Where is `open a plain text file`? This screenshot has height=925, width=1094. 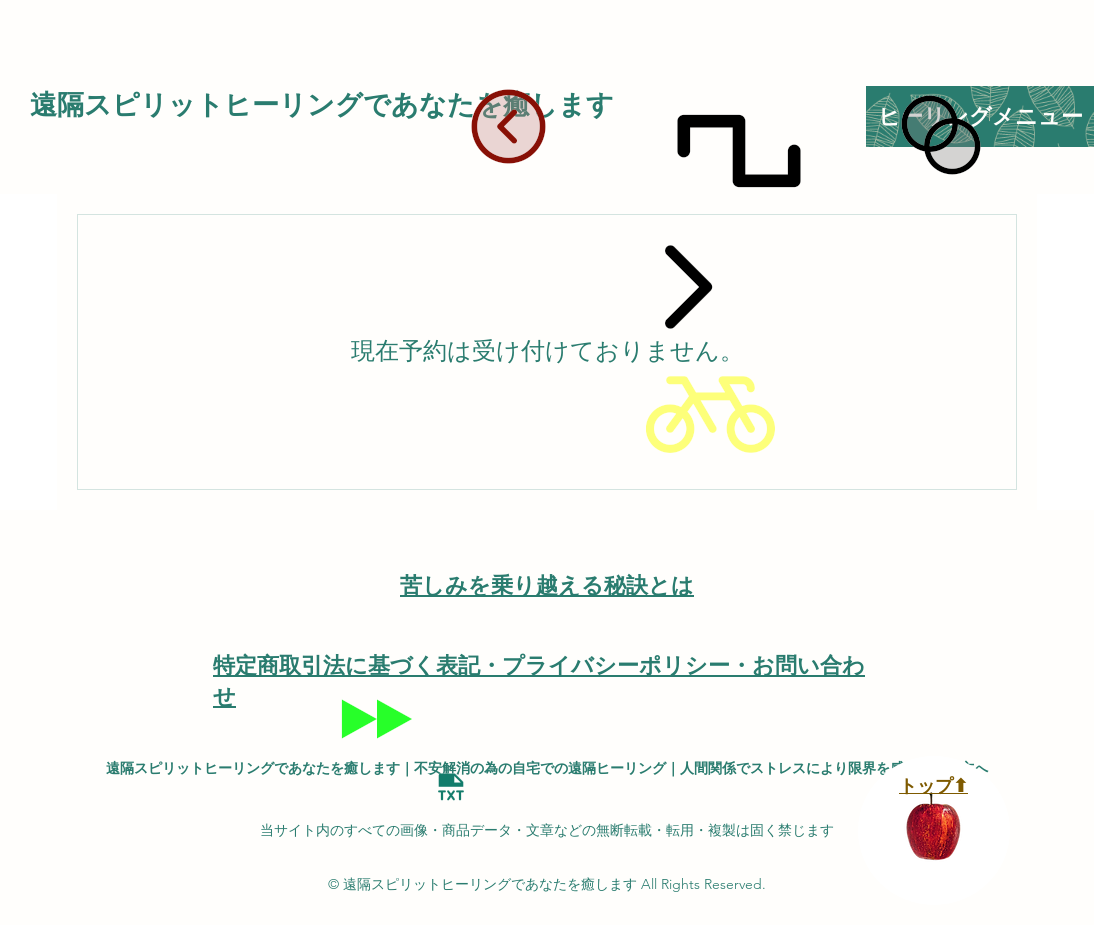 open a plain text file is located at coordinates (451, 788).